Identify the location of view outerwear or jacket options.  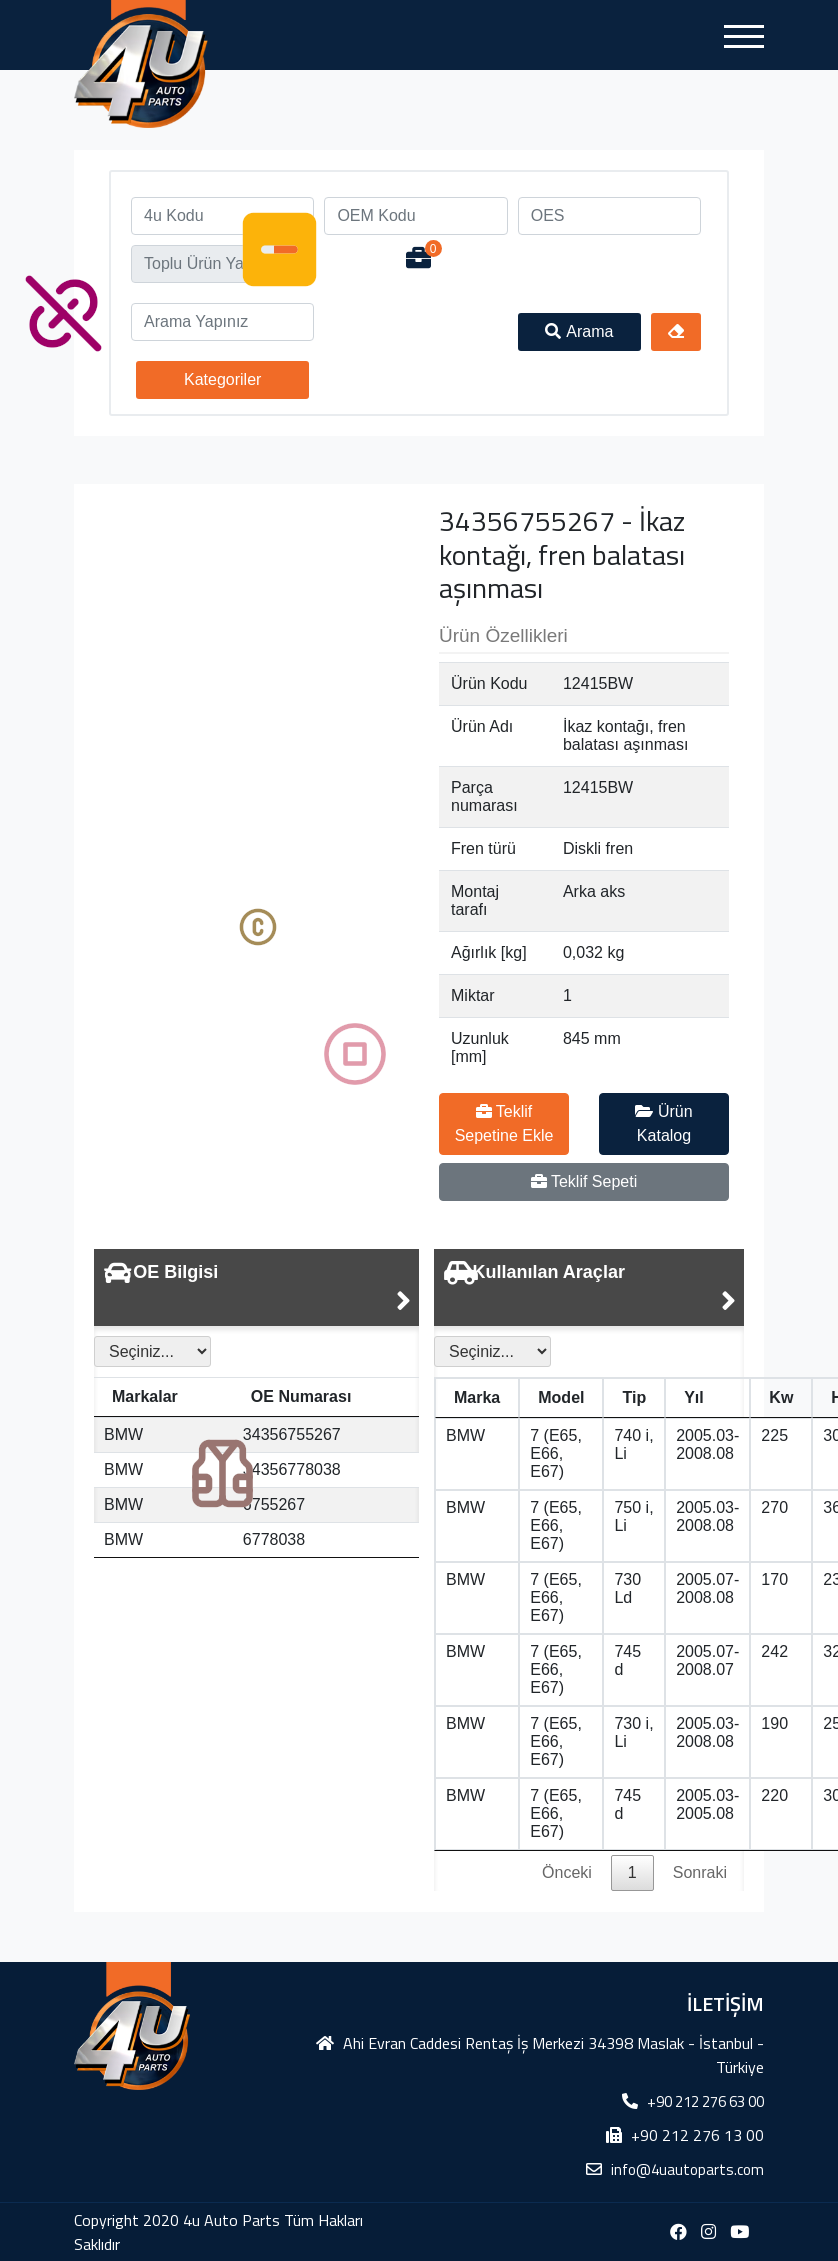
(222, 1473).